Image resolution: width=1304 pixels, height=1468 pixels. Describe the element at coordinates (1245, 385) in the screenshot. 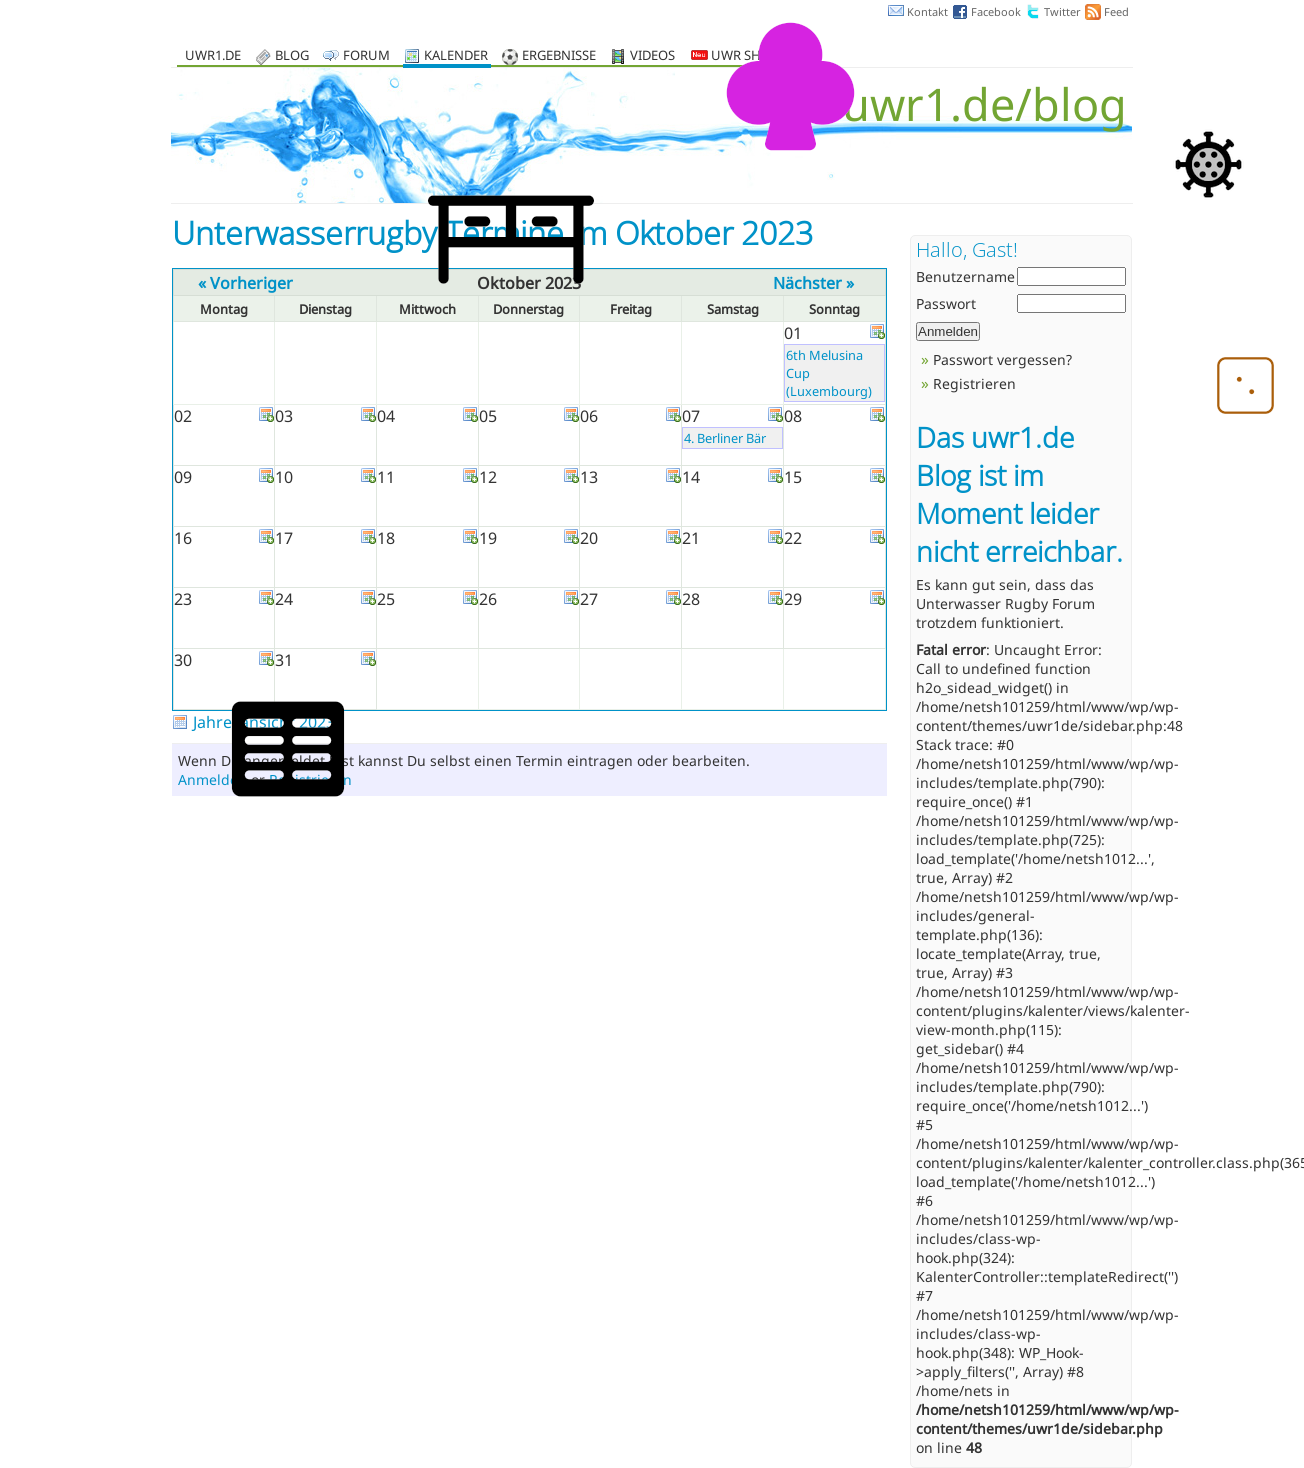

I see `roll dice or generate random number` at that location.